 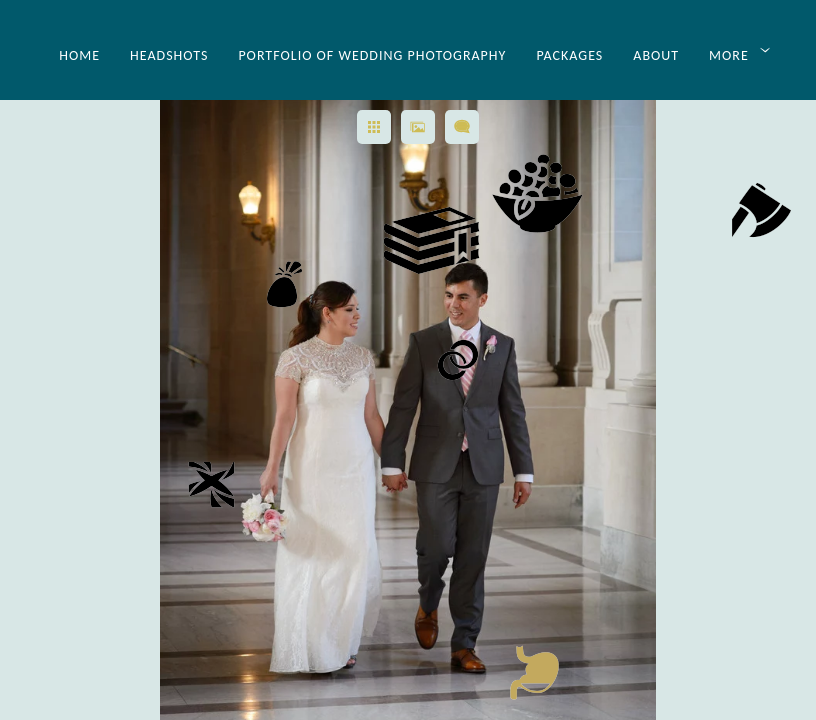 I want to click on view linked or connected accounts, so click(x=458, y=360).